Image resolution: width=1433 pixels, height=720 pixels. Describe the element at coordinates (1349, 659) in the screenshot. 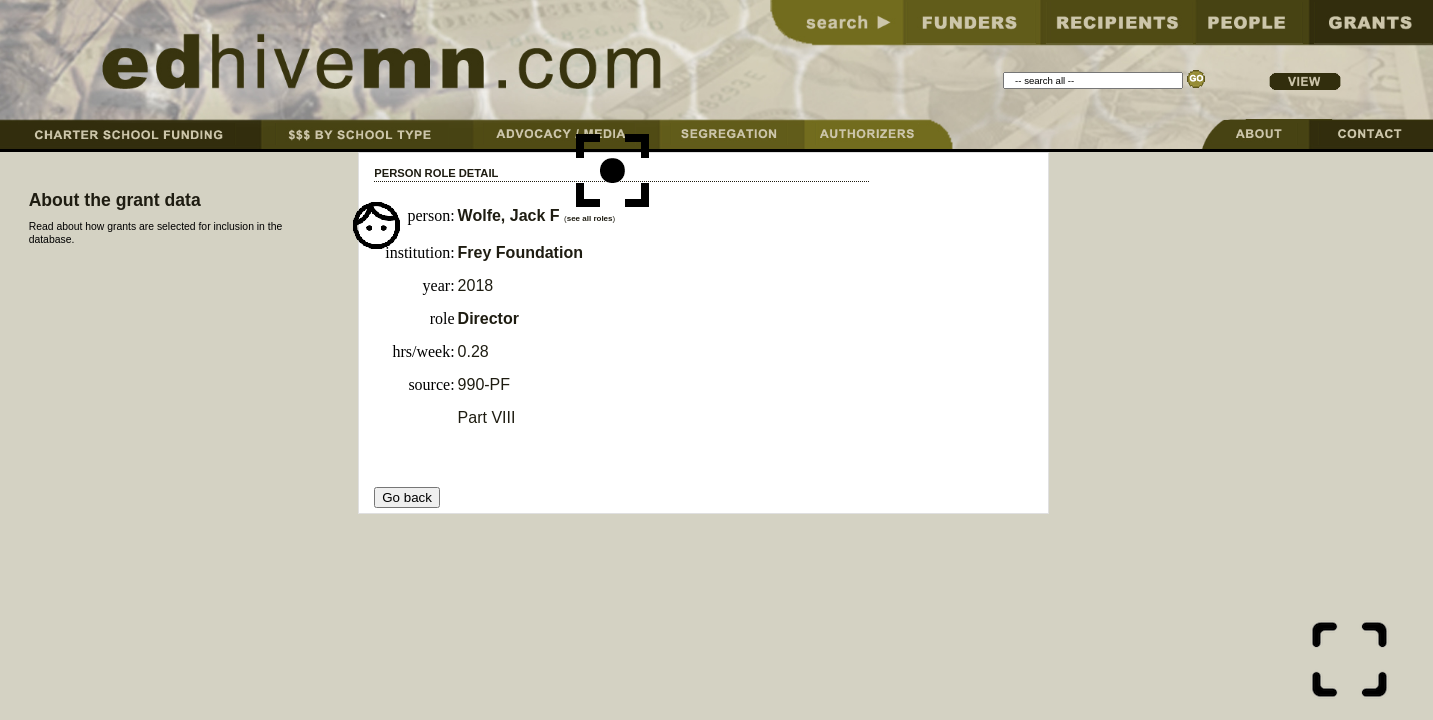

I see `scan a QR code or barcode` at that location.